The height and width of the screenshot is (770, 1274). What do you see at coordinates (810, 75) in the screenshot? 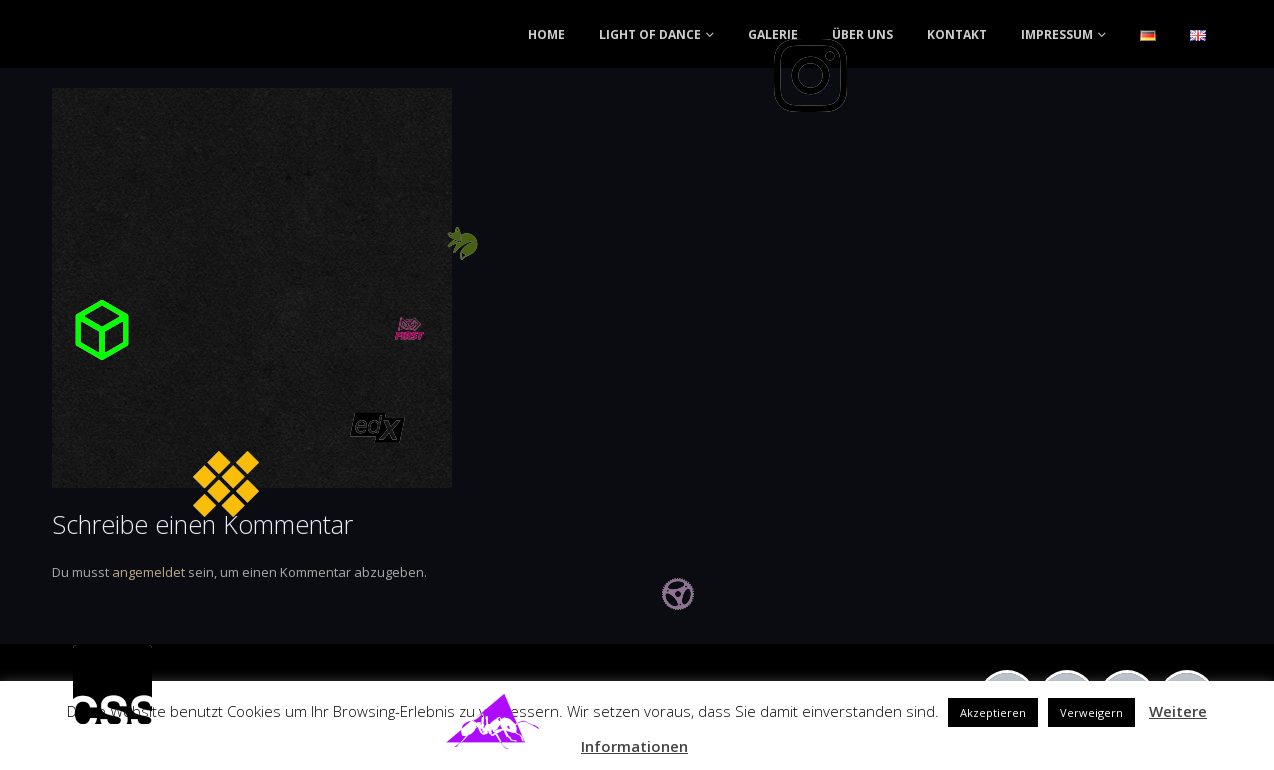
I see `open the Instagram app` at bounding box center [810, 75].